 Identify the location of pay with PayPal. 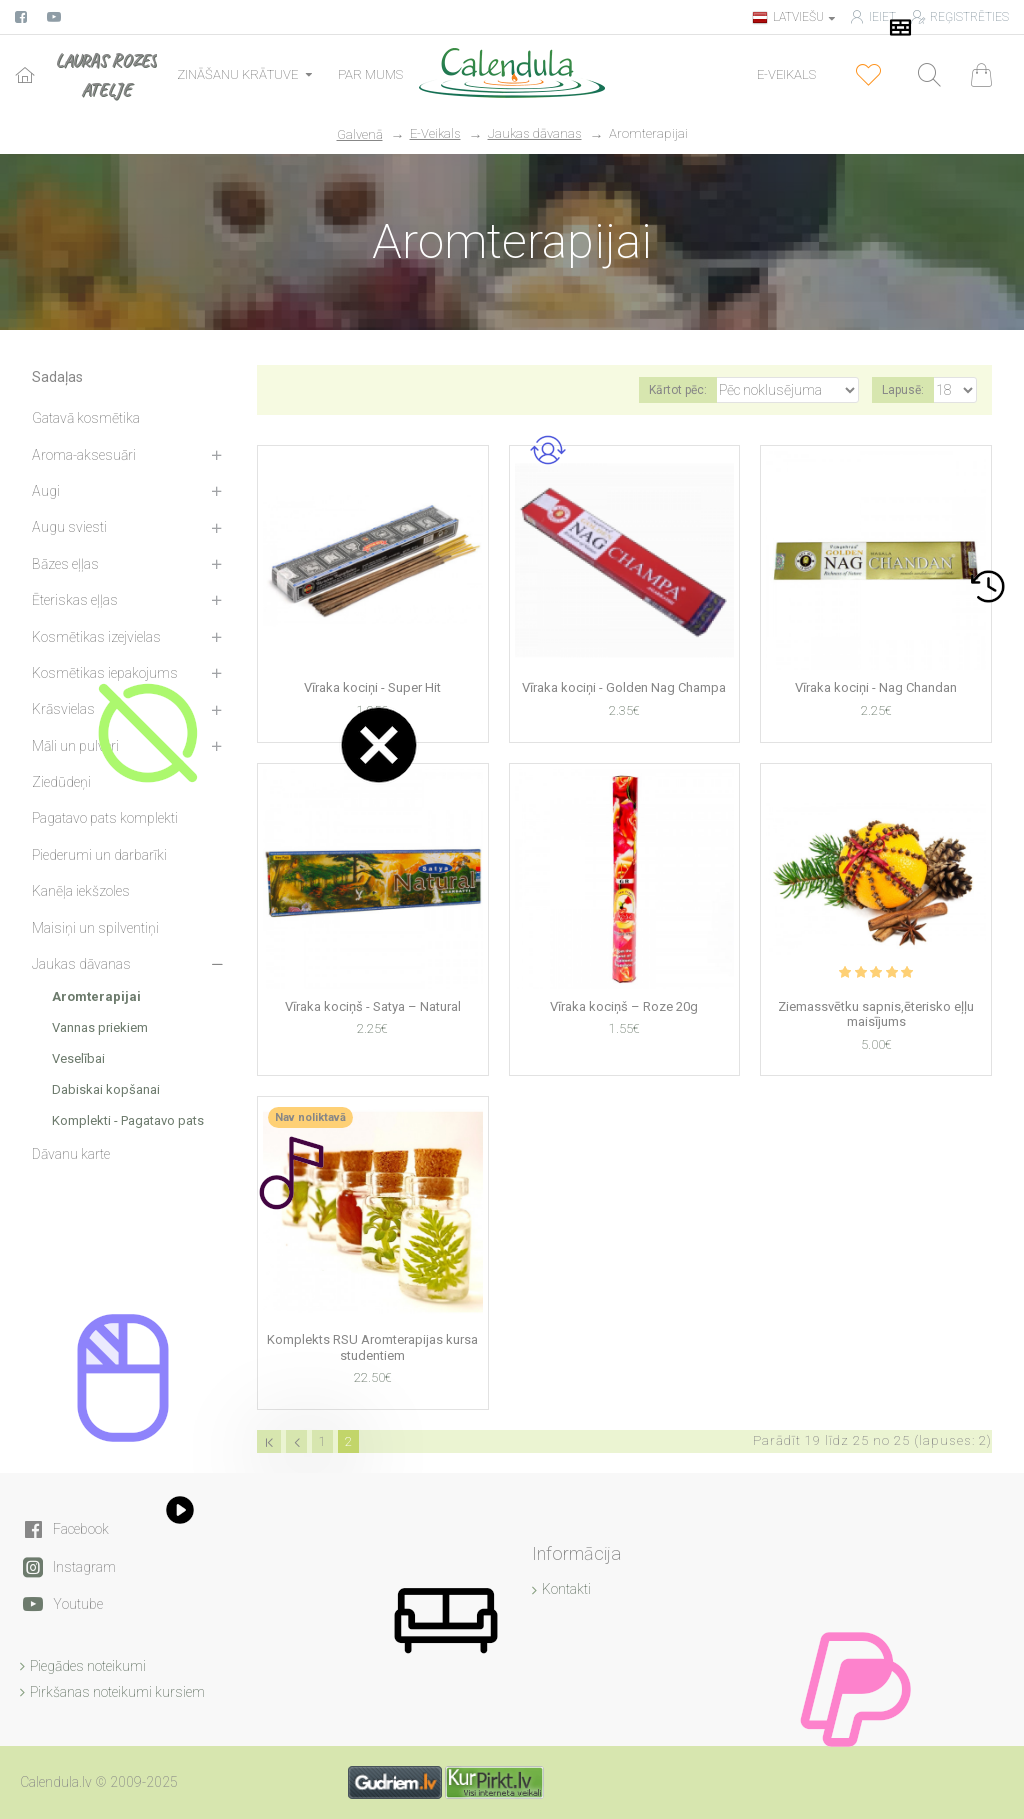
(853, 1689).